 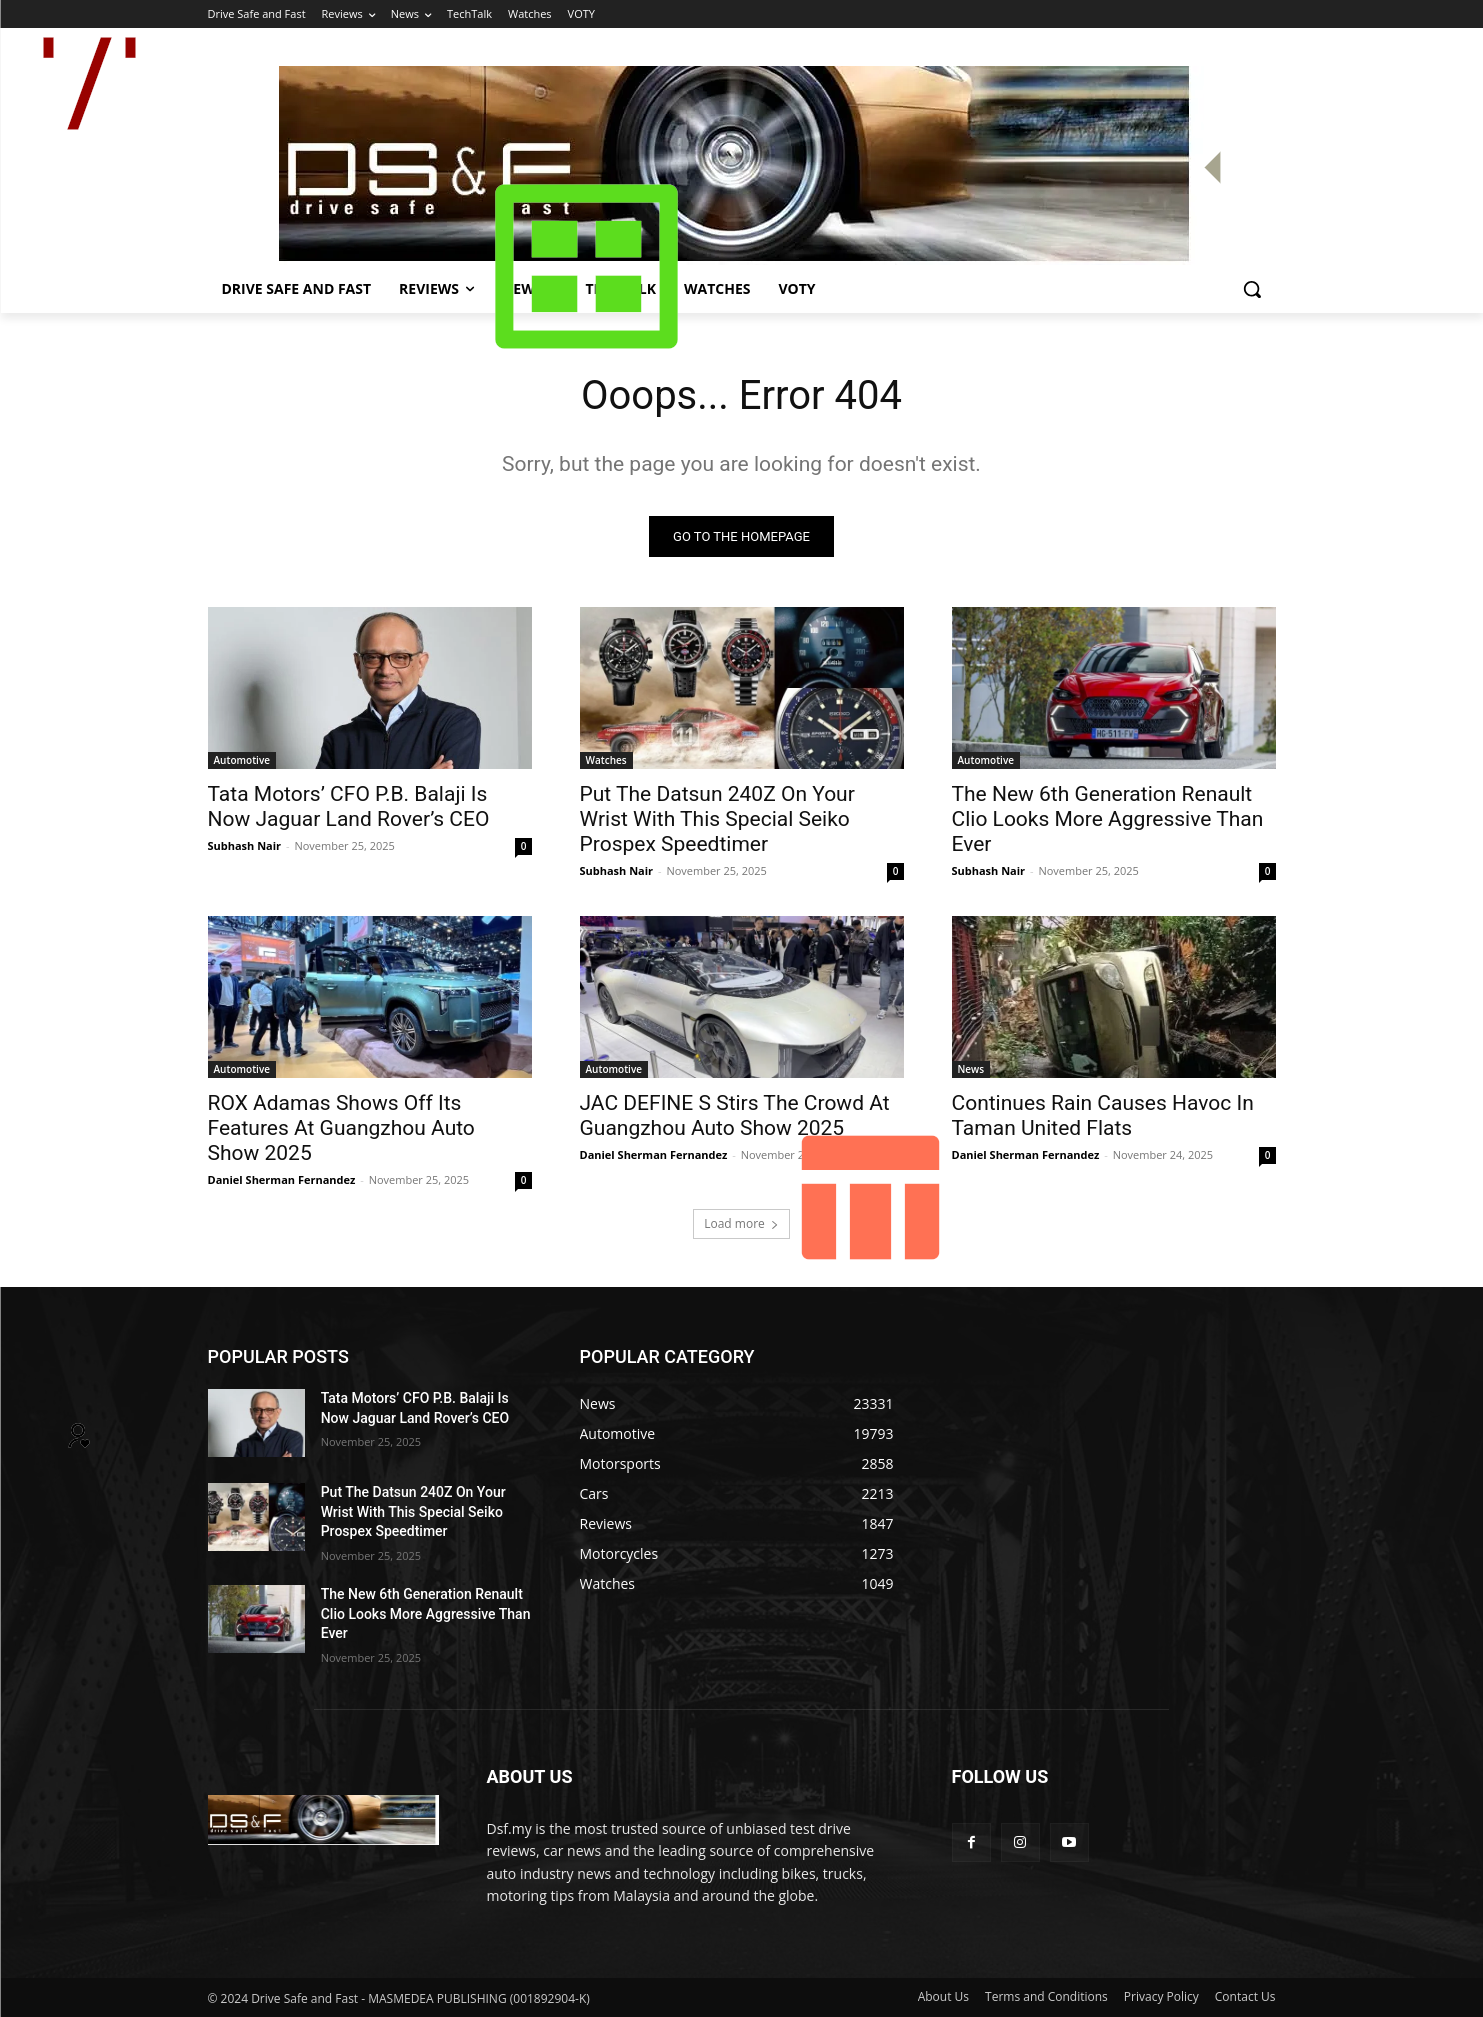 What do you see at coordinates (78, 1436) in the screenshot?
I see `view your favorite contacts` at bounding box center [78, 1436].